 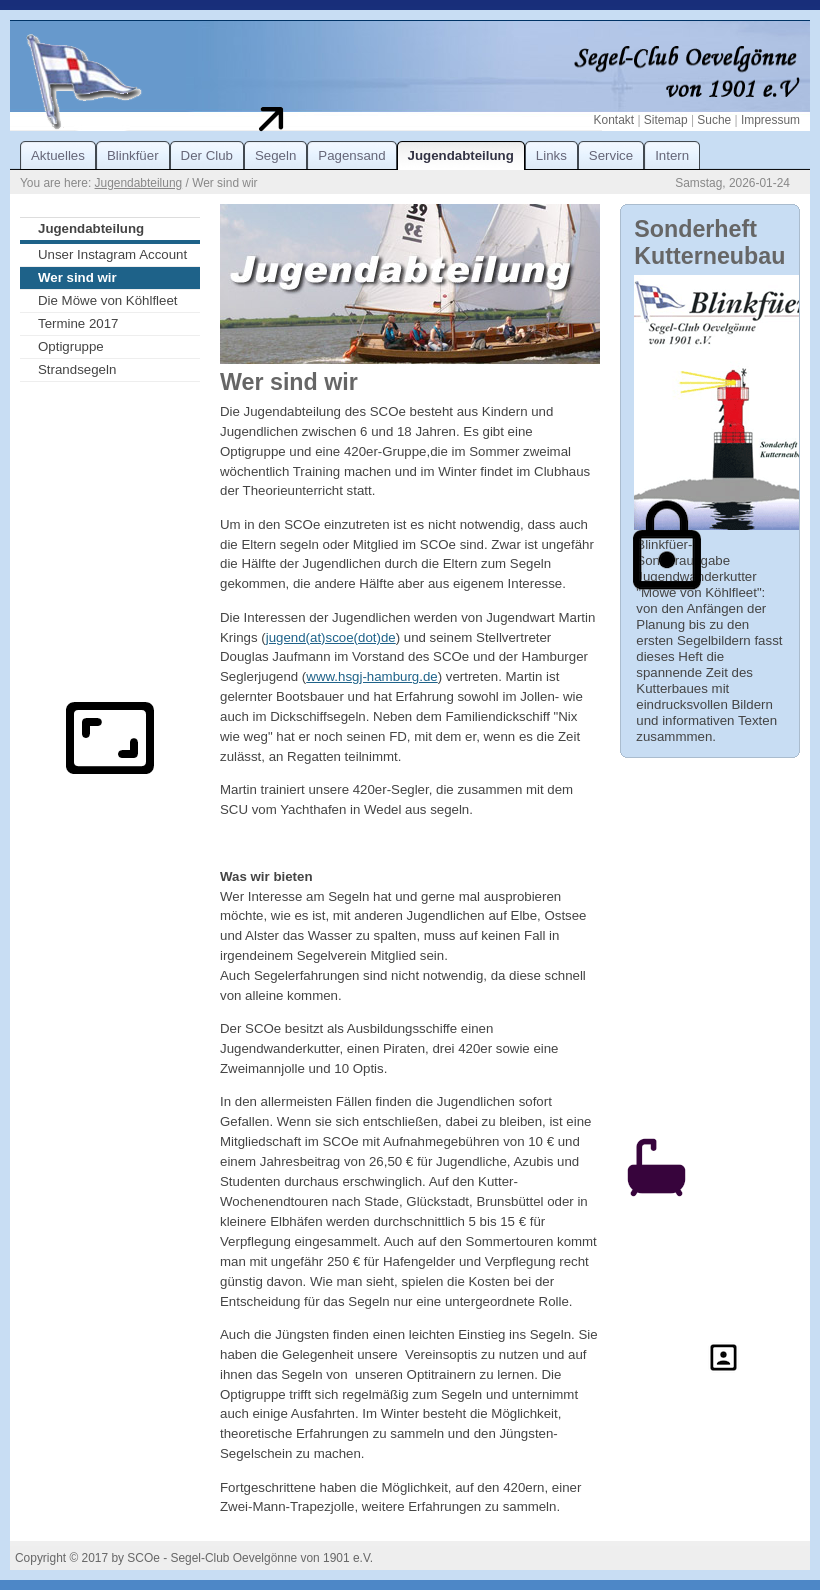 I want to click on adjust aspect ratio settings, so click(x=110, y=738).